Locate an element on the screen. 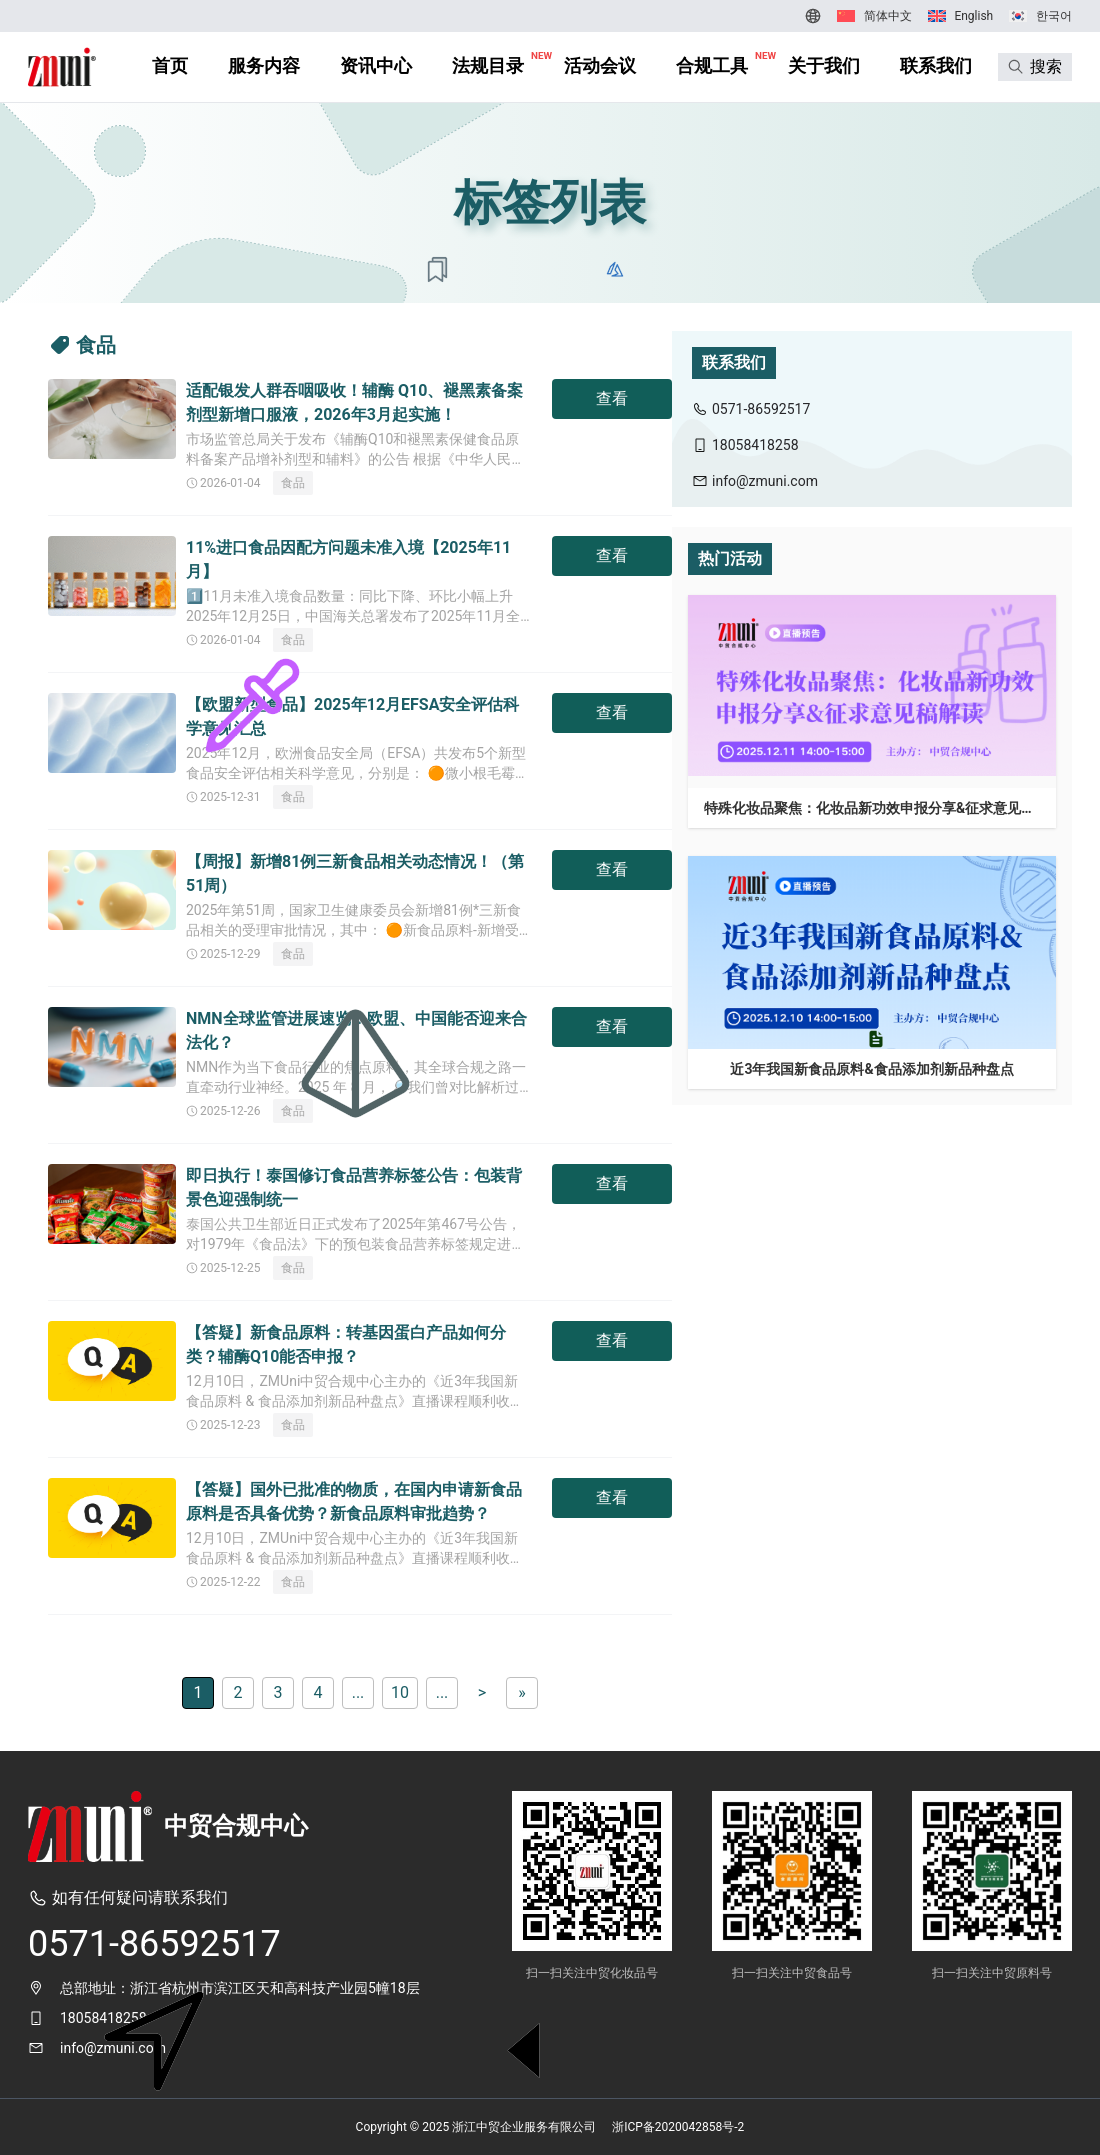 The width and height of the screenshot is (1100, 2155). pick a color from the screen is located at coordinates (252, 705).